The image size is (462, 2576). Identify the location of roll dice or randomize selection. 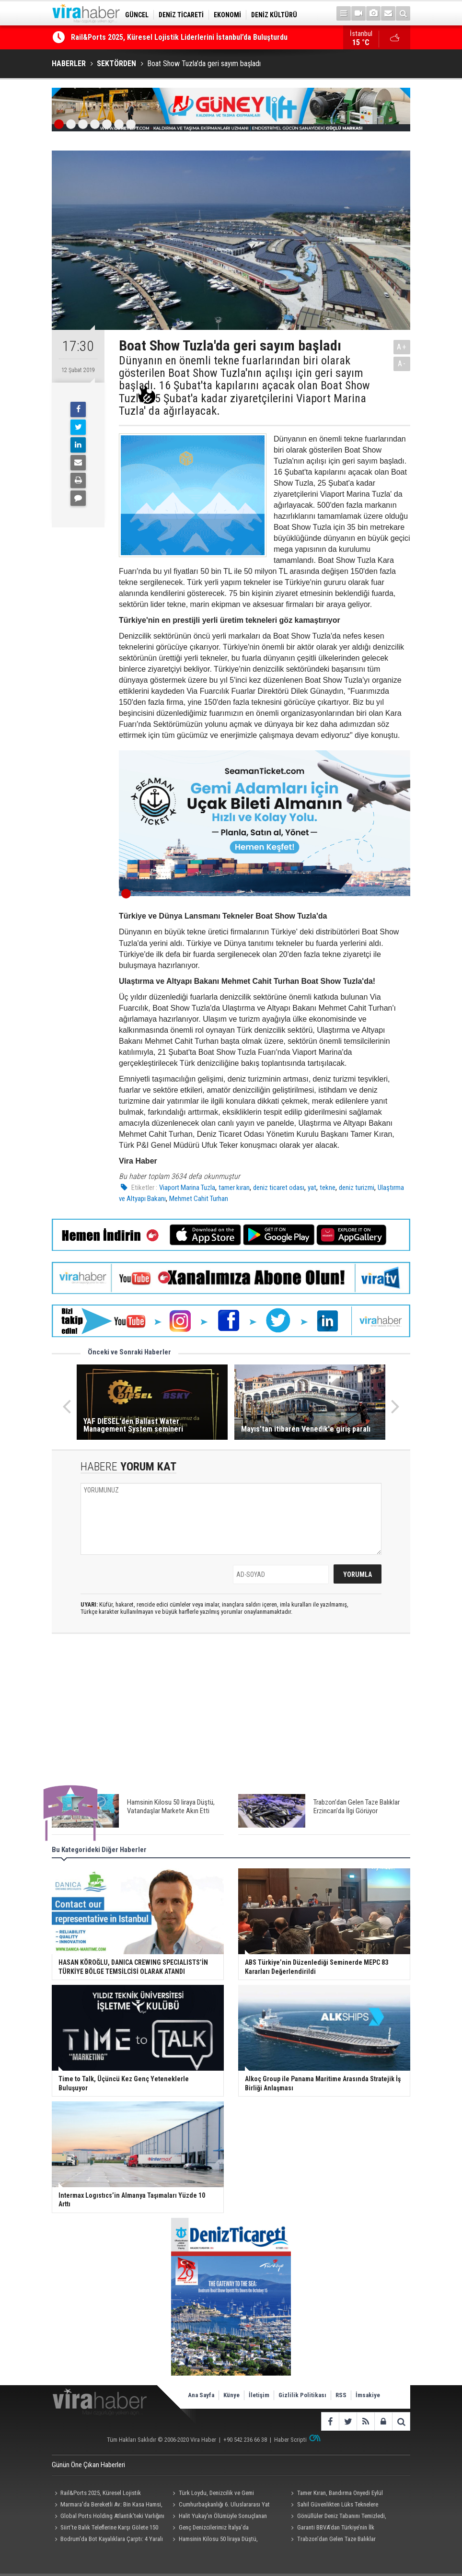
(186, 458).